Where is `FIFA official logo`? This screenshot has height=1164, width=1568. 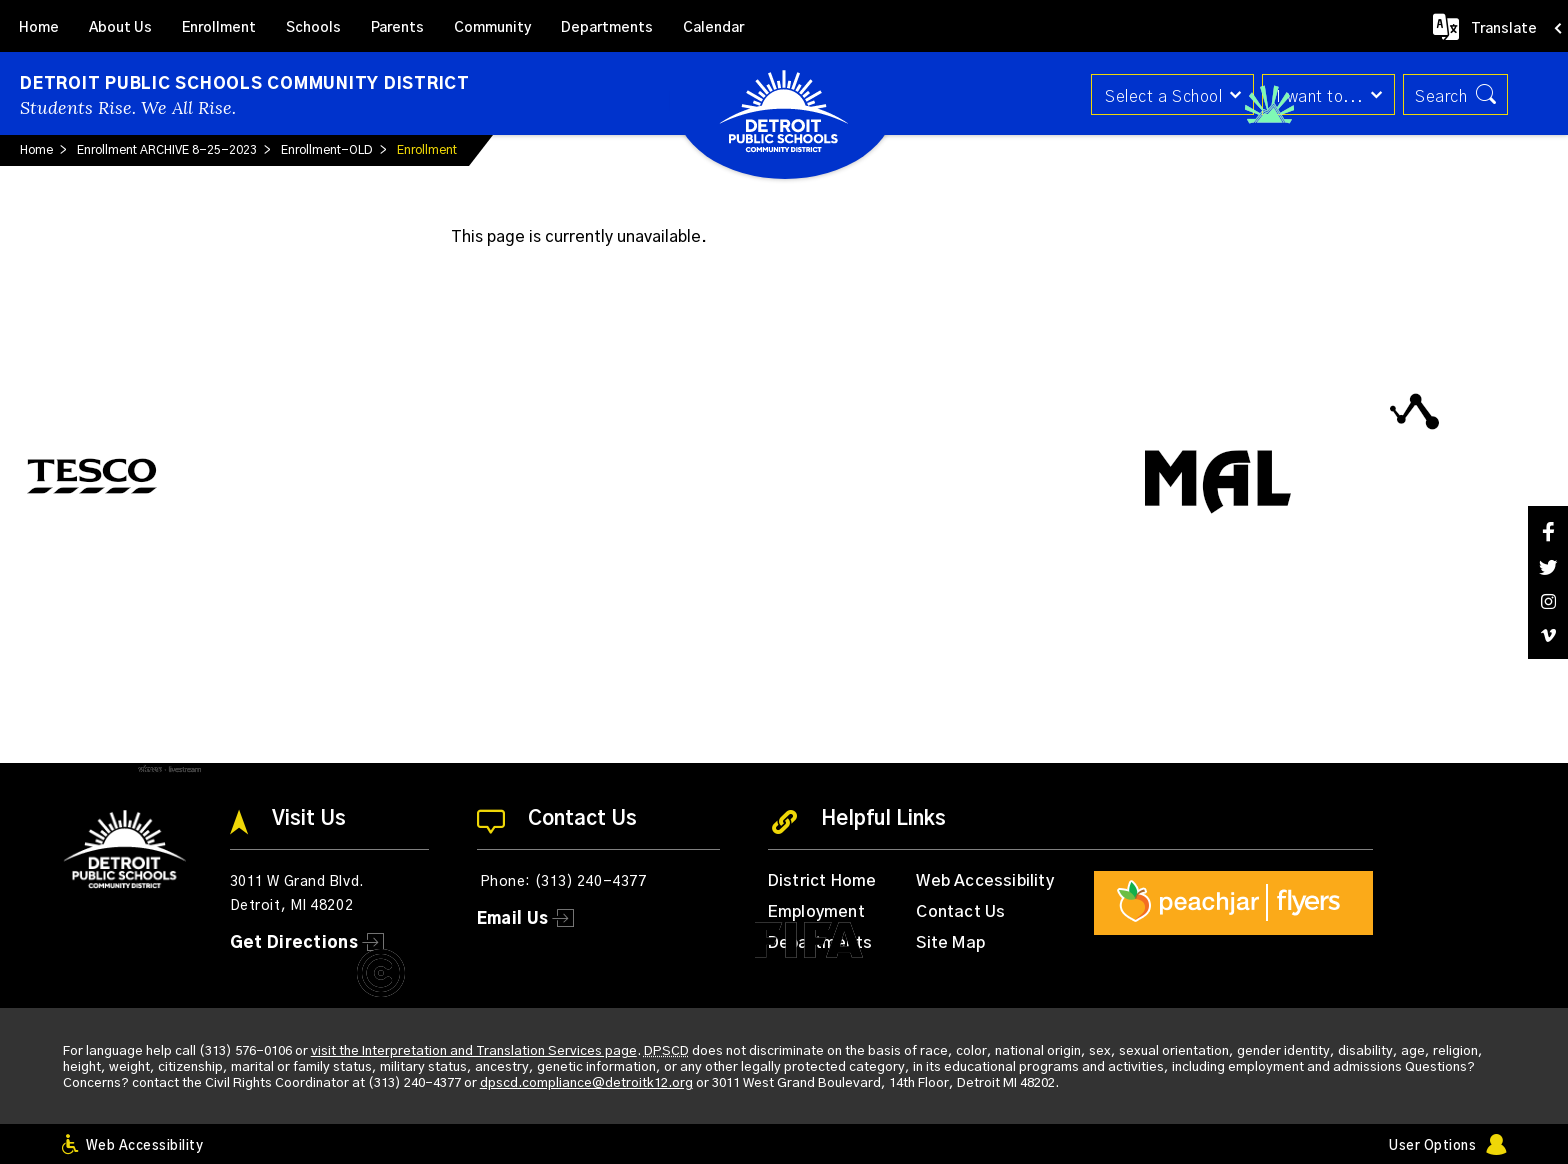 FIFA official logo is located at coordinates (809, 940).